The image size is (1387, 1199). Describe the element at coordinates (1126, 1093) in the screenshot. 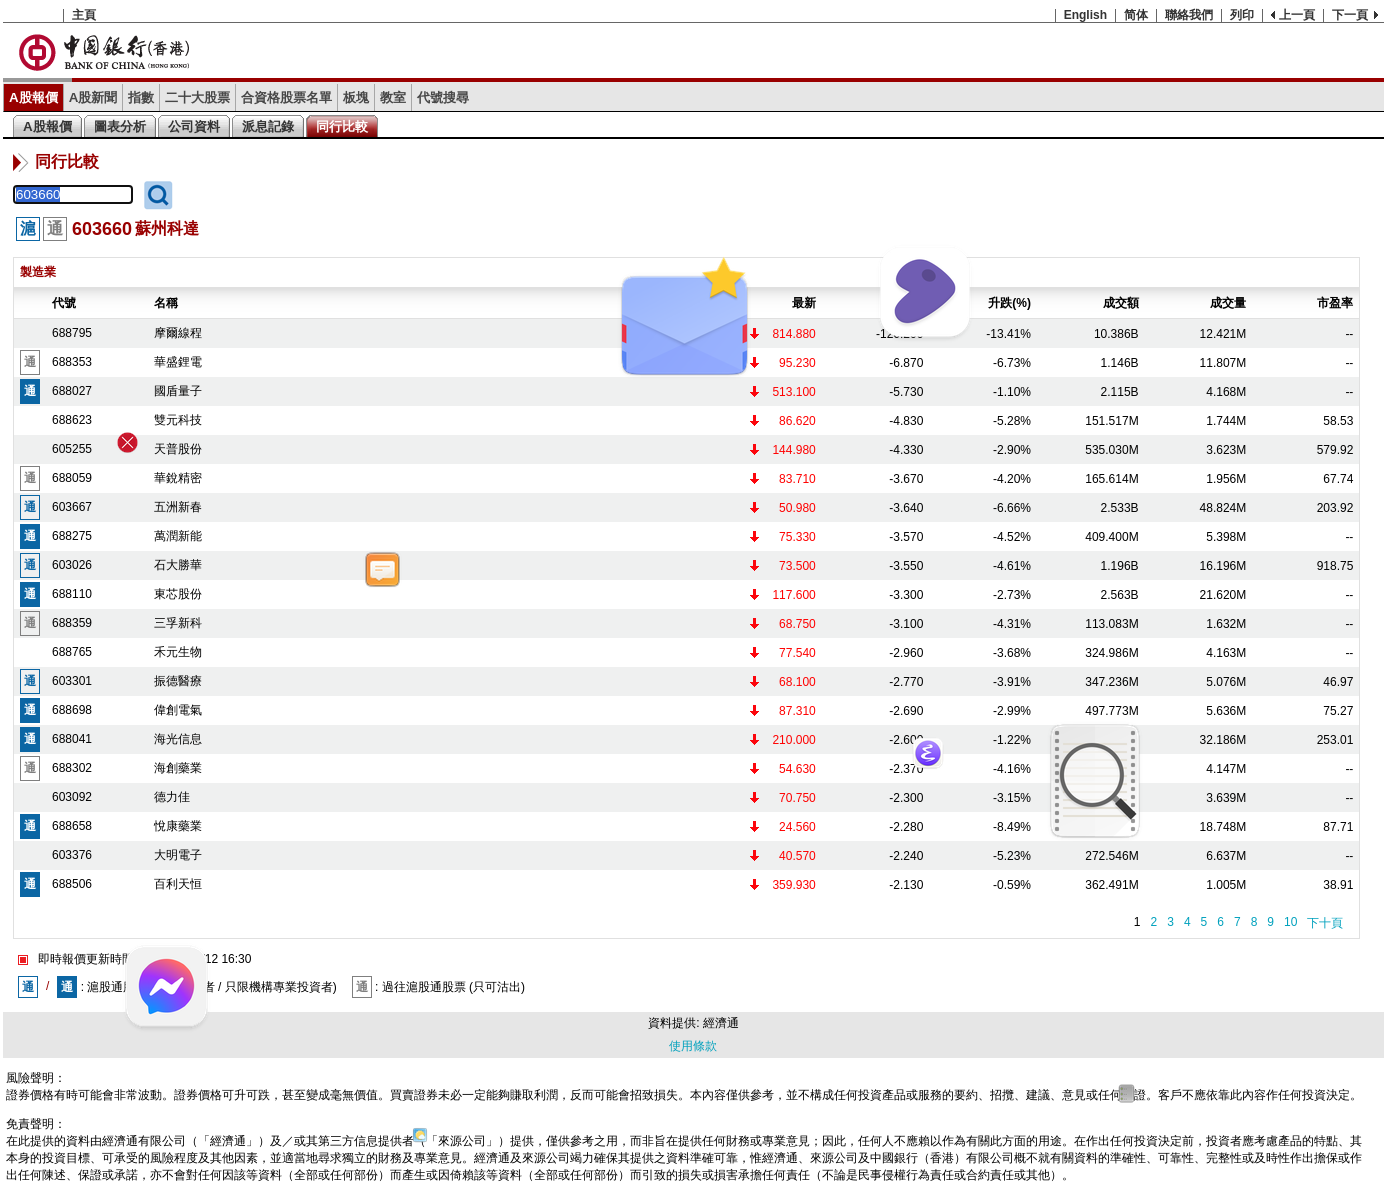

I see `access network server settings` at that location.